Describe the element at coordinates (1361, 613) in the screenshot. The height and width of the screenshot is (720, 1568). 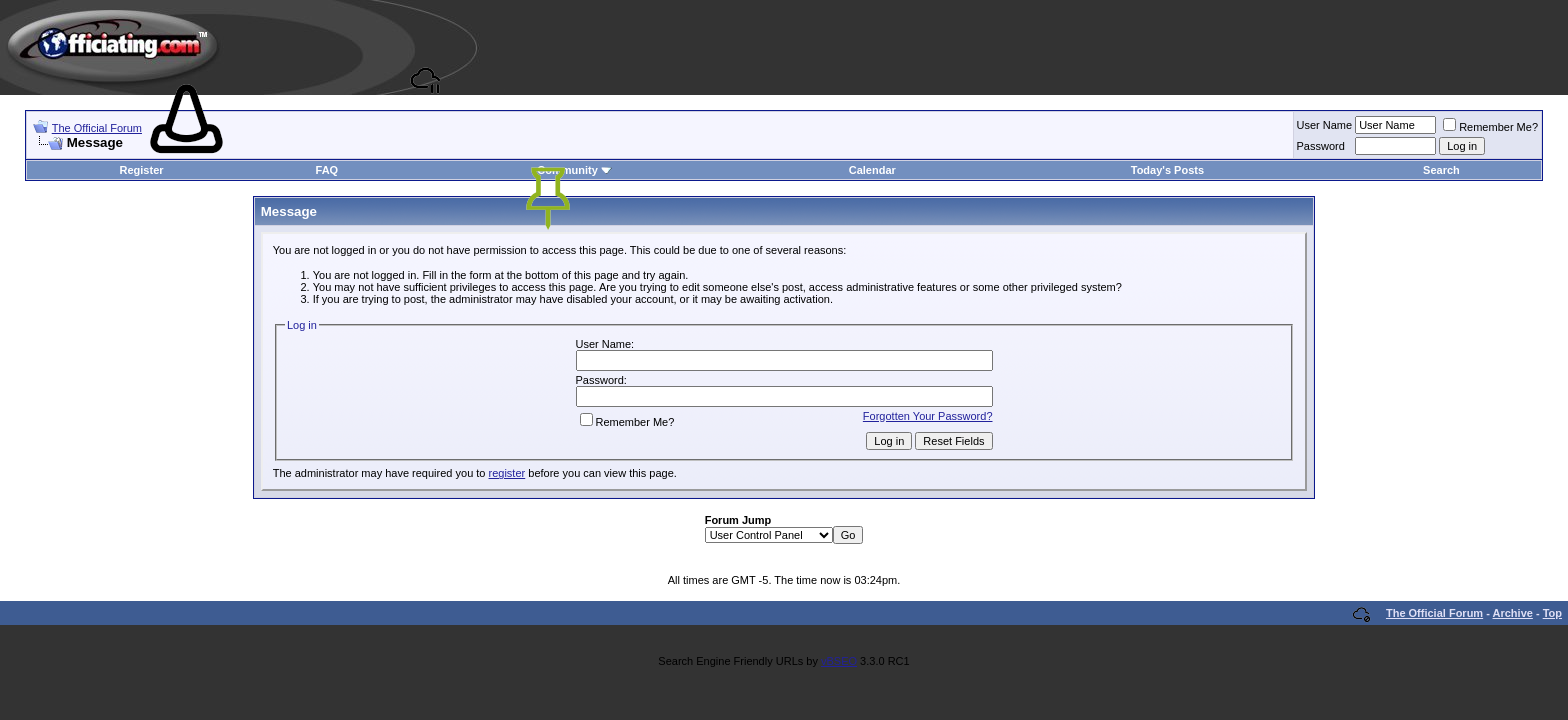
I see `cancel cloud upload or sync` at that location.